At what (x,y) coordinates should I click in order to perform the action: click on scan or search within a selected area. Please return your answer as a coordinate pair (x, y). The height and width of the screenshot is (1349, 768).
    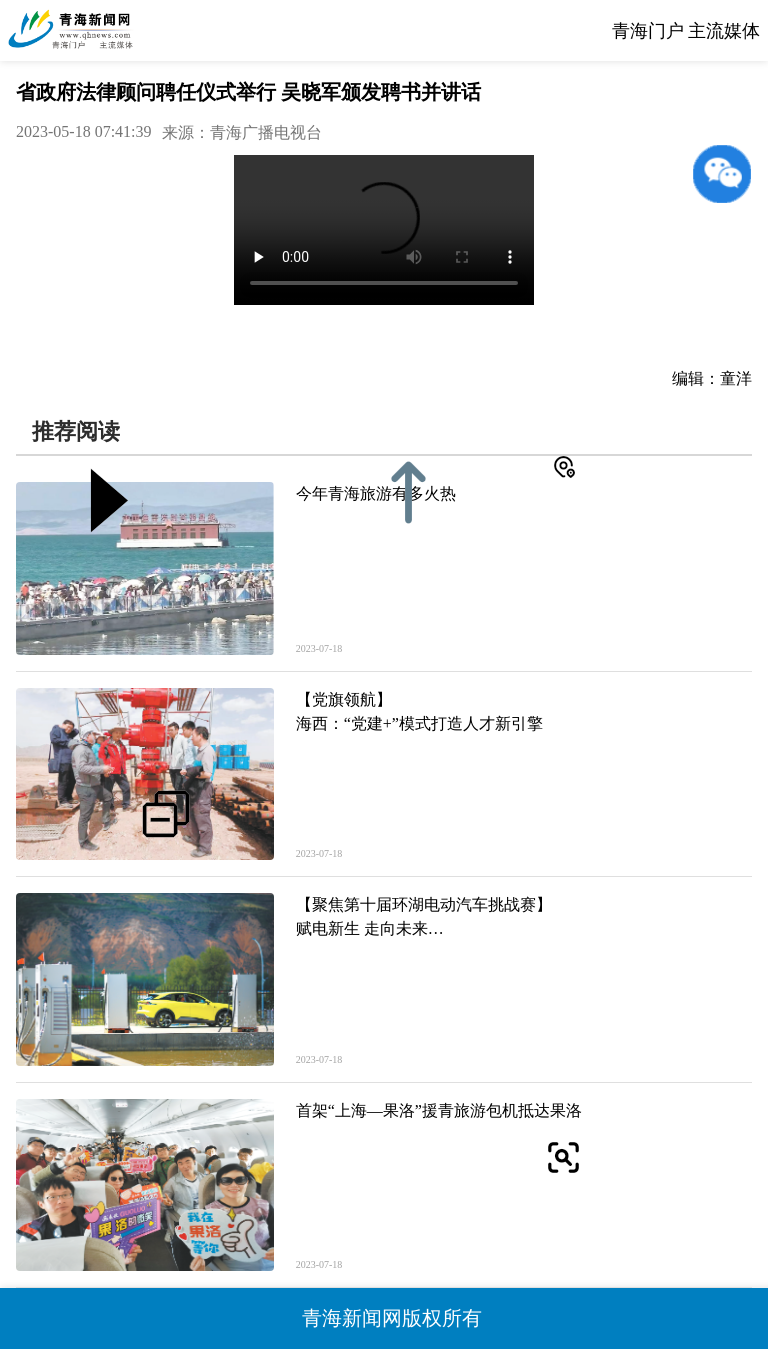
    Looking at the image, I should click on (563, 1157).